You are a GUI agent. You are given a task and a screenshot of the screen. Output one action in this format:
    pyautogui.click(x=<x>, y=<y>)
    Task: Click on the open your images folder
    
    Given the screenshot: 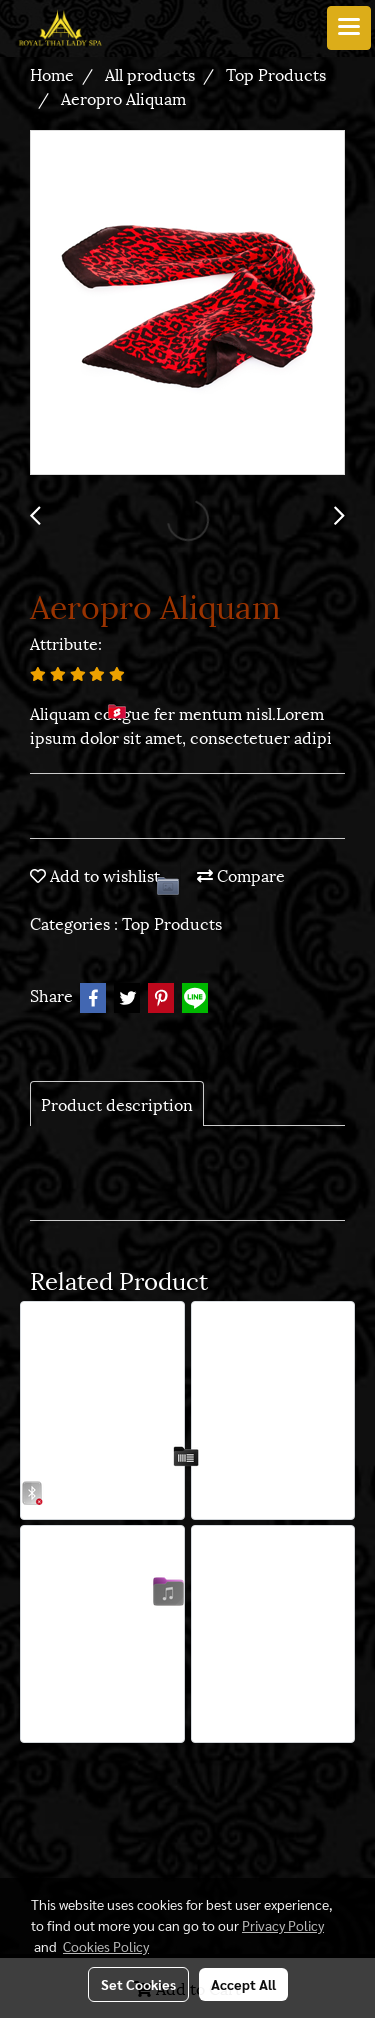 What is the action you would take?
    pyautogui.click(x=168, y=886)
    